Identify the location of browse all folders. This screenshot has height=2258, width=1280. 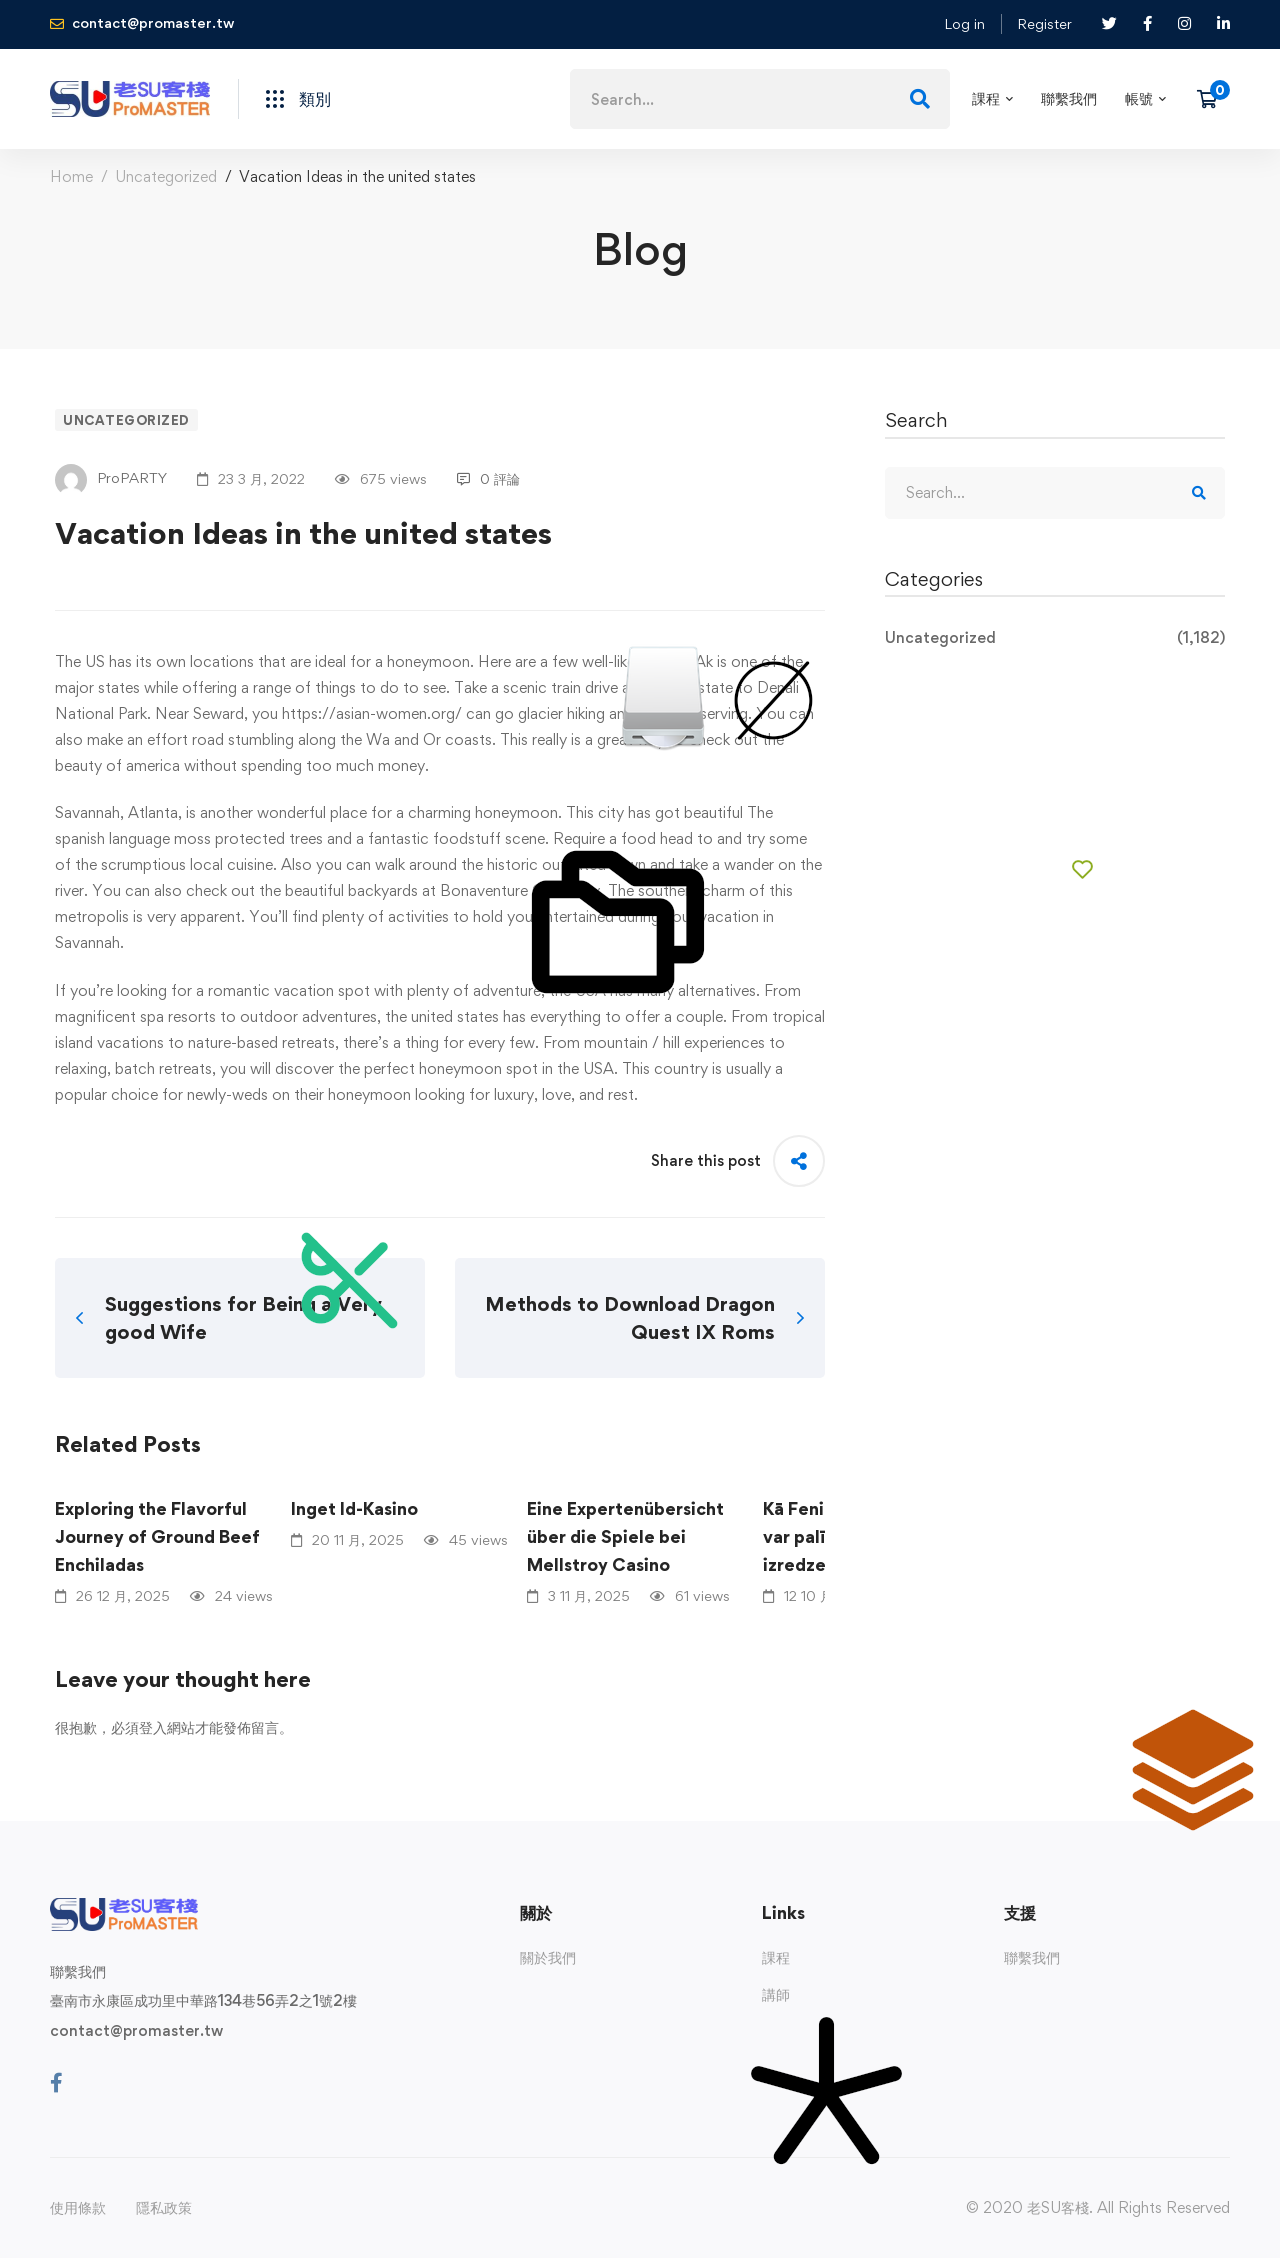
(615, 922).